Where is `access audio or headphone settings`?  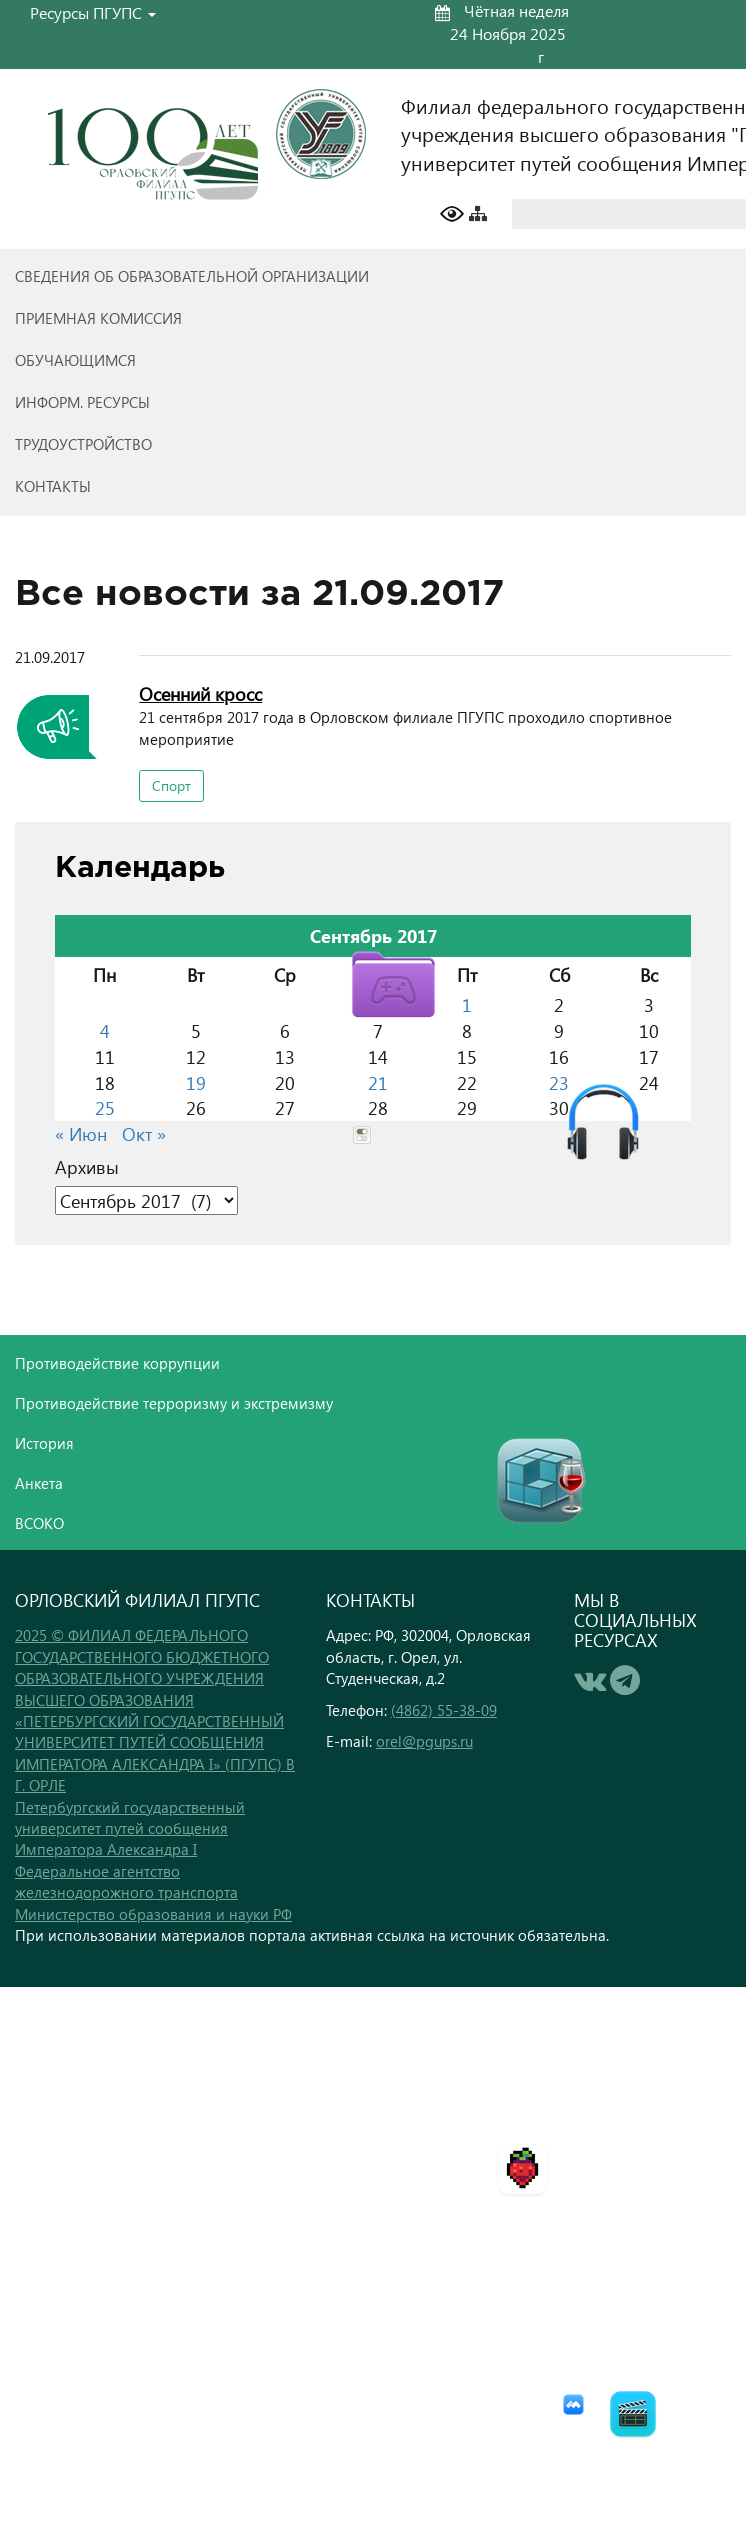
access audio or headphone settings is located at coordinates (603, 1126).